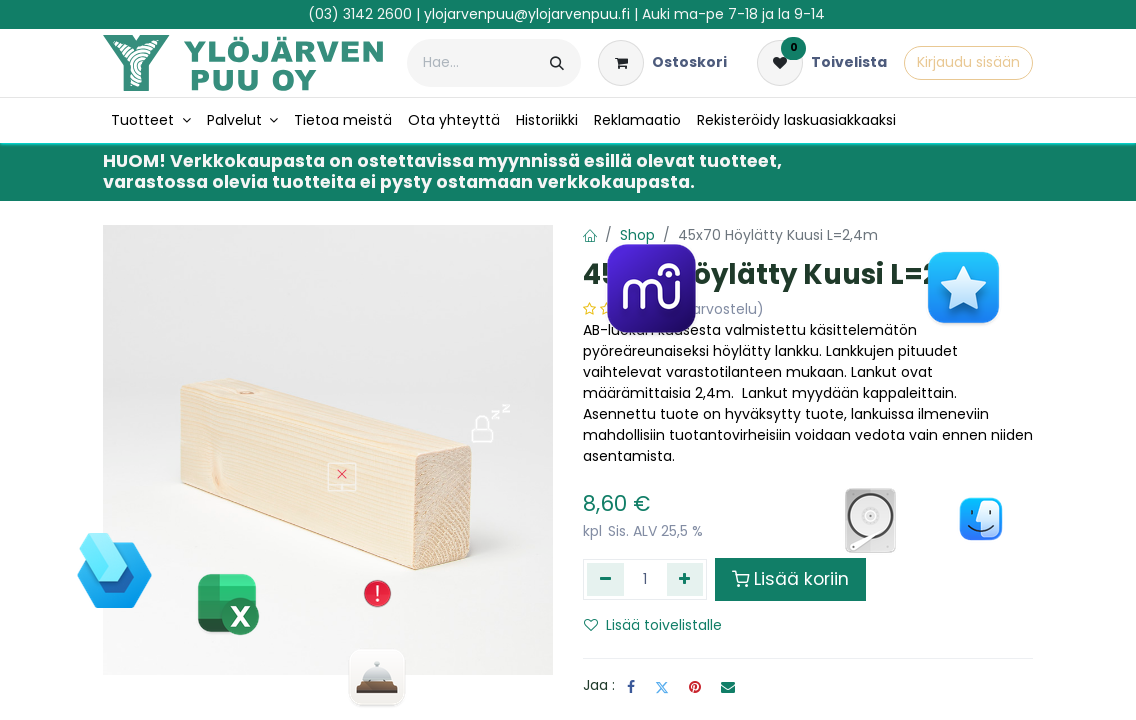  I want to click on touchpad is disabled or unavailable, so click(342, 477).